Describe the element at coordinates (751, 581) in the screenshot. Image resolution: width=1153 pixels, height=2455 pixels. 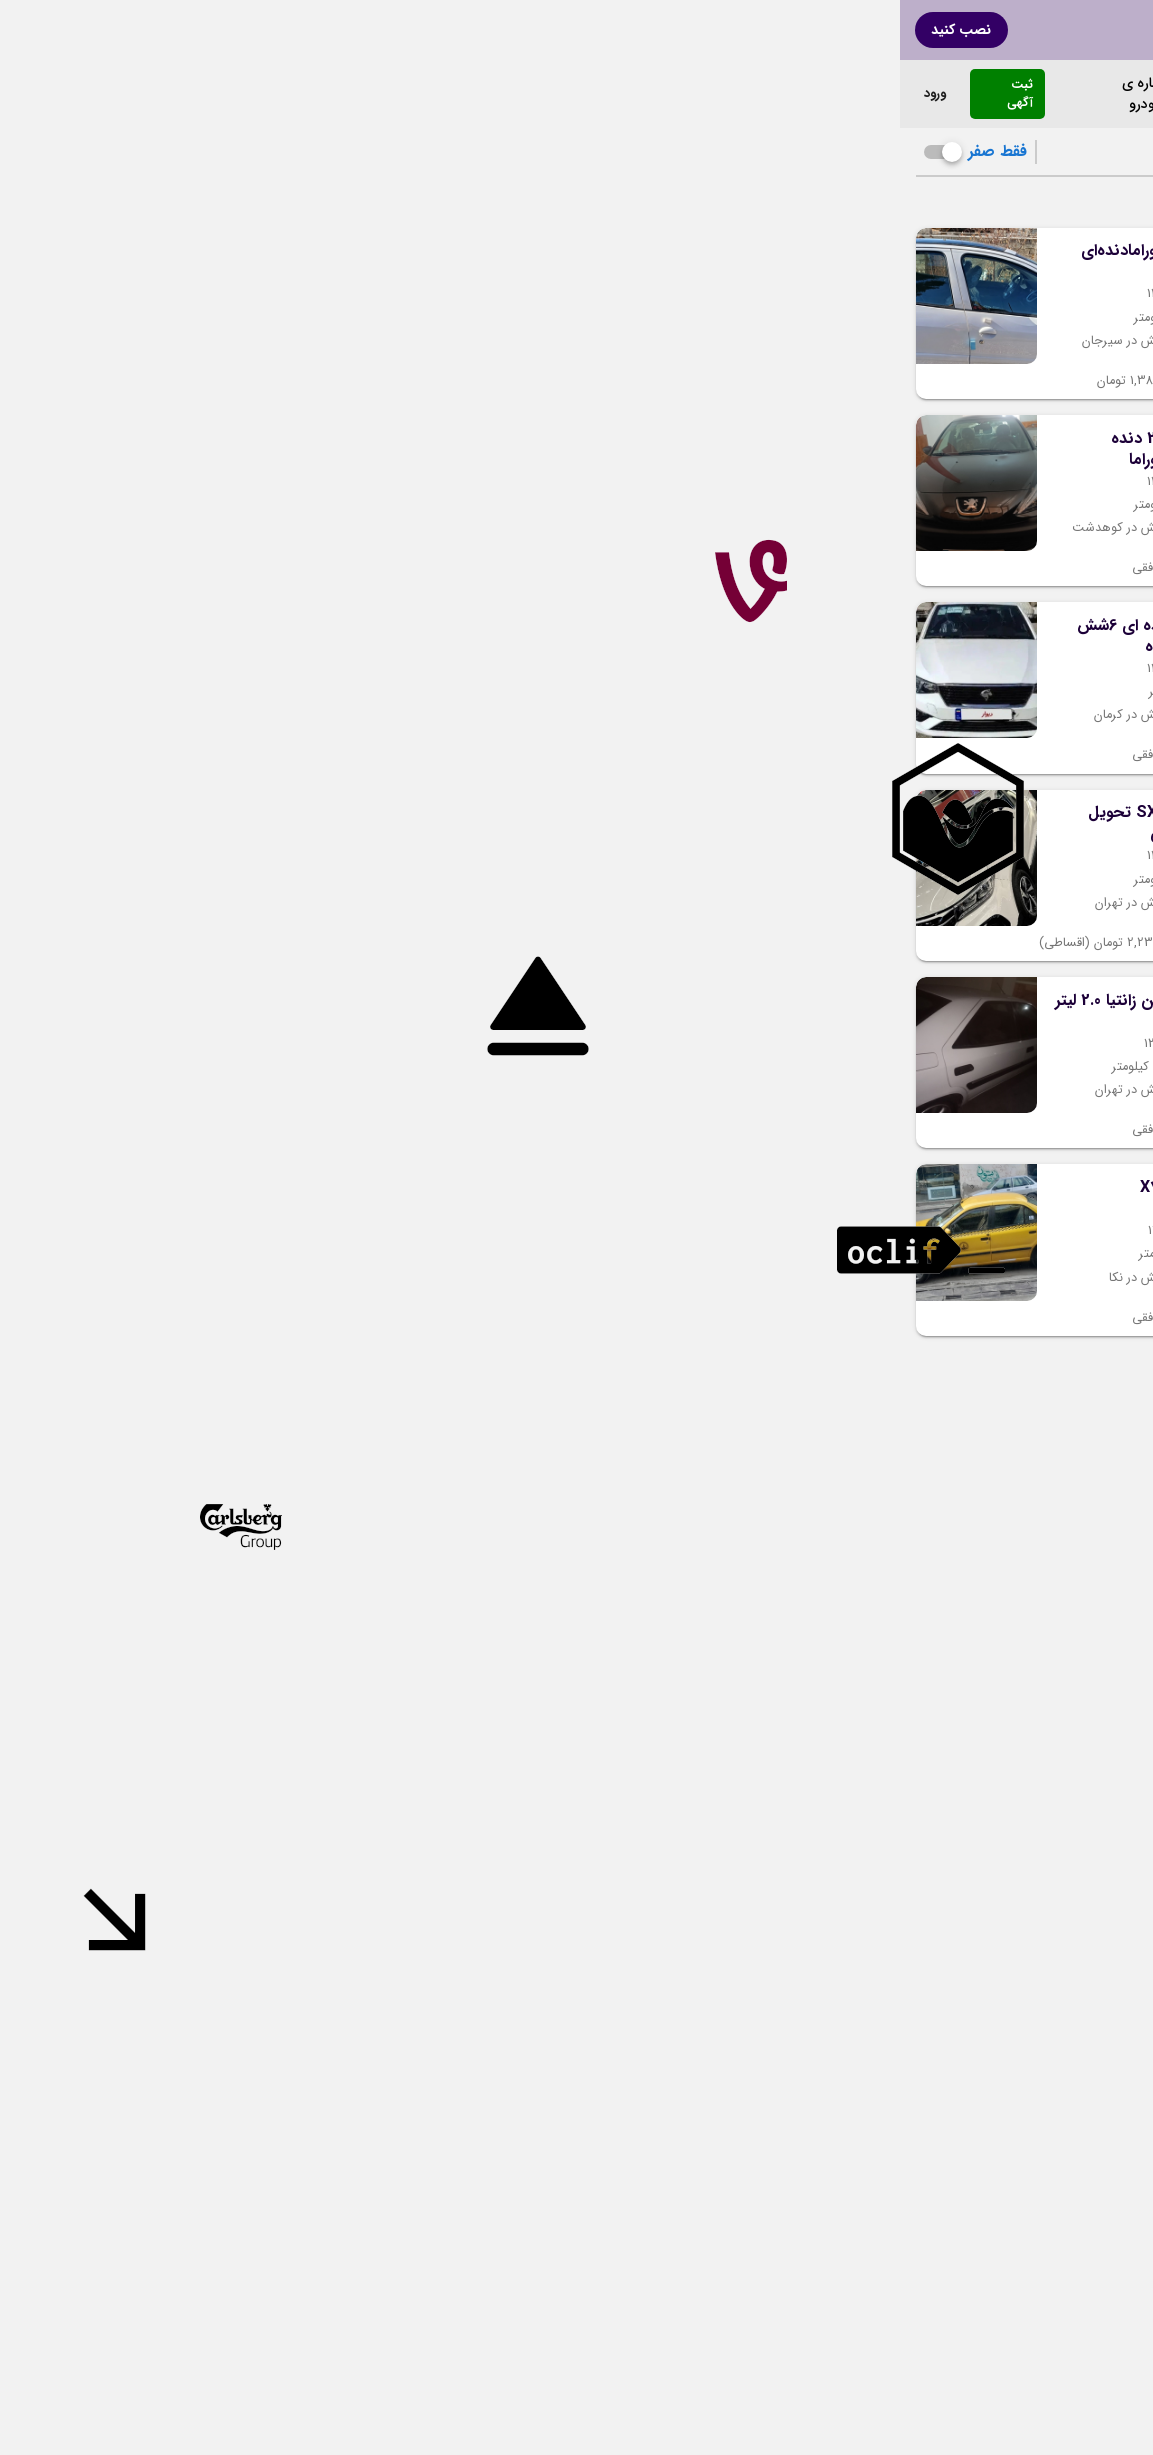
I see `vine app logo` at that location.